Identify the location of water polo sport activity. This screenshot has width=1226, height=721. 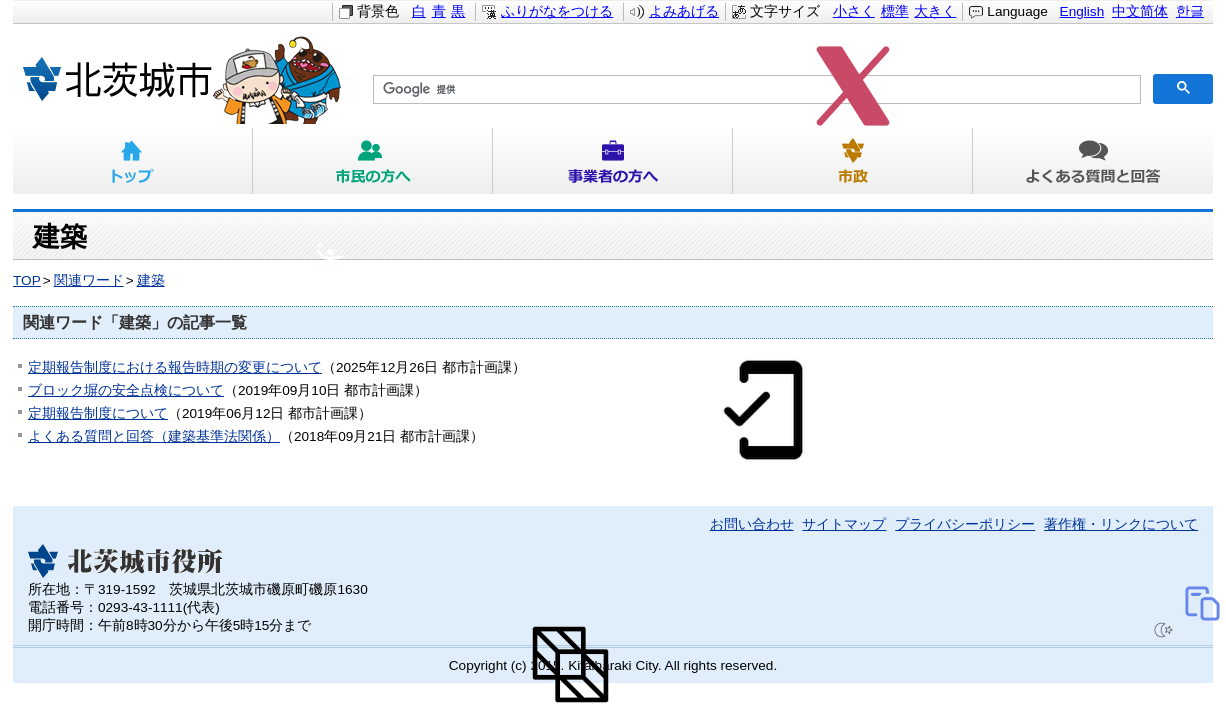
(329, 257).